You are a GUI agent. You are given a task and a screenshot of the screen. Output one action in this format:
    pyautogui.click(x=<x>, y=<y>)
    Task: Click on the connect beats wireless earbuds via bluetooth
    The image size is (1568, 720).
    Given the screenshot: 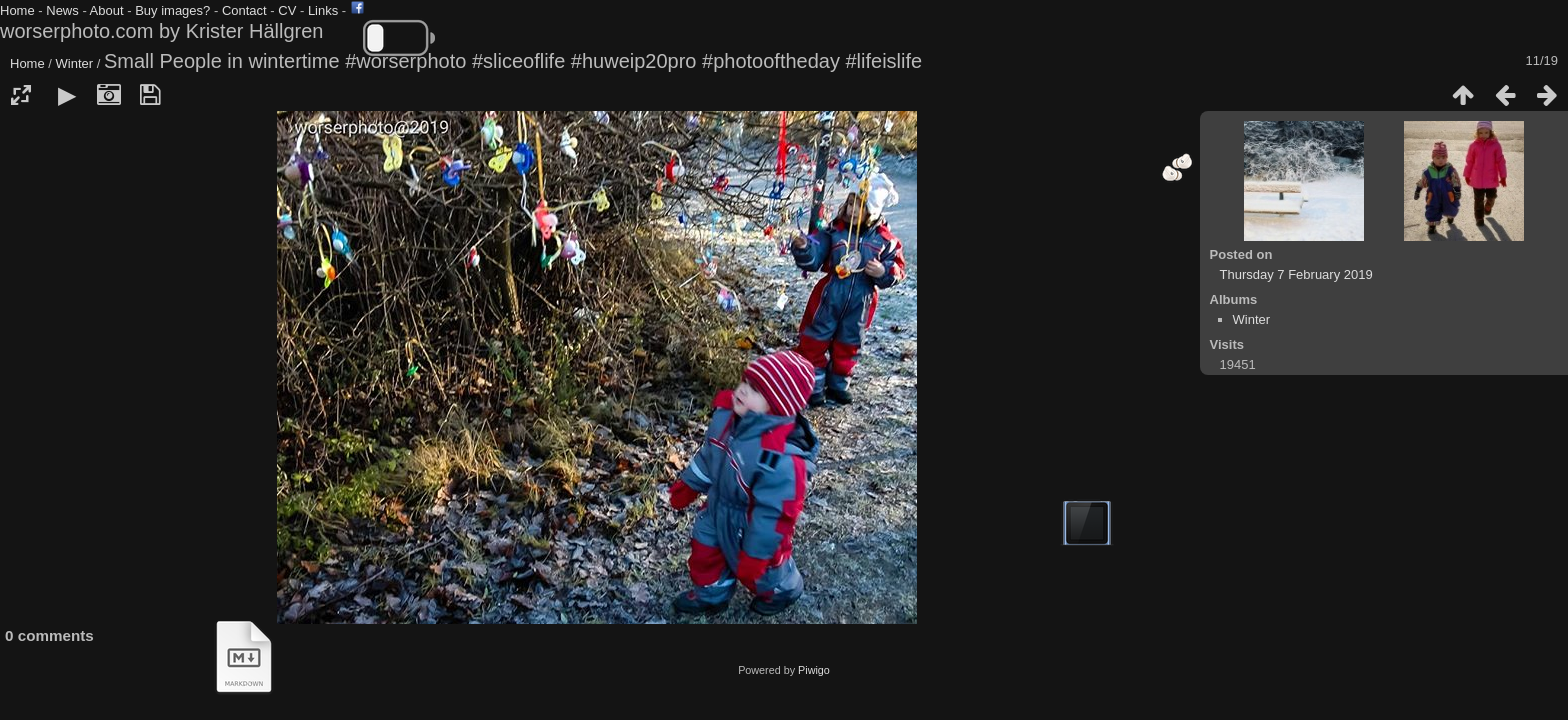 What is the action you would take?
    pyautogui.click(x=1177, y=167)
    